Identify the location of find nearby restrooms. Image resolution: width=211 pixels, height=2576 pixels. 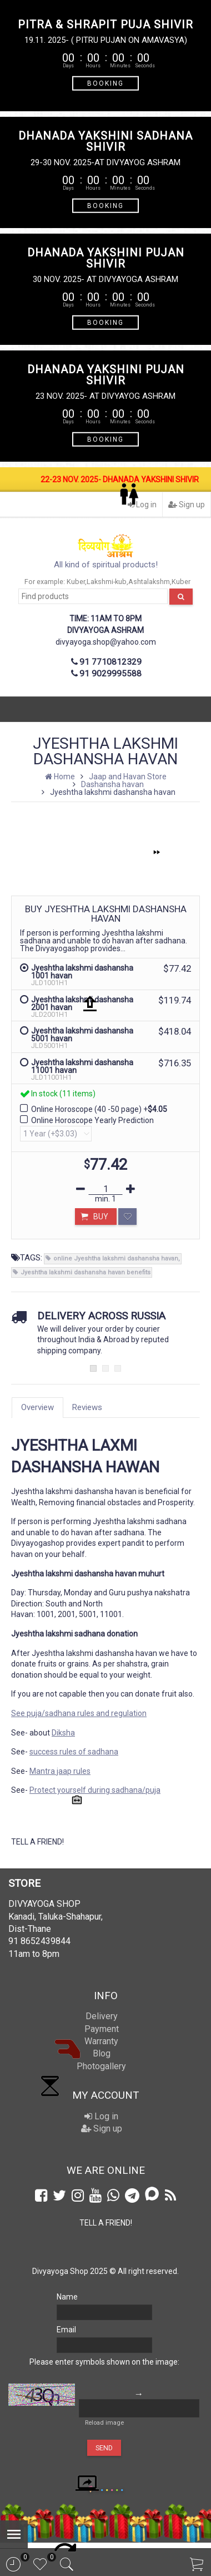
(129, 494).